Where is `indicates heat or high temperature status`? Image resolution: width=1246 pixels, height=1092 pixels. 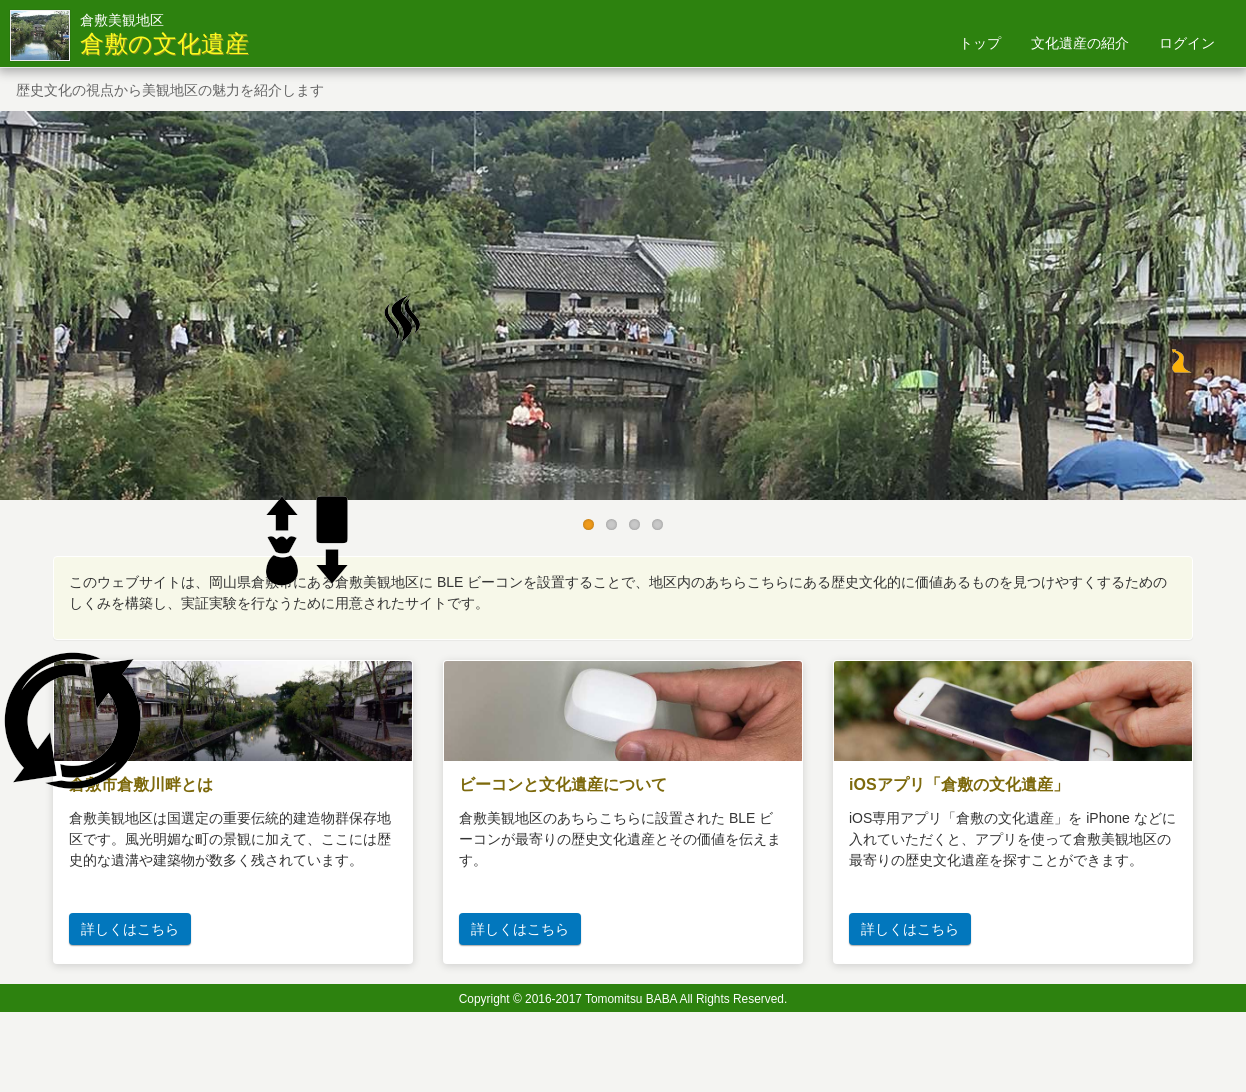 indicates heat or high temperature status is located at coordinates (402, 319).